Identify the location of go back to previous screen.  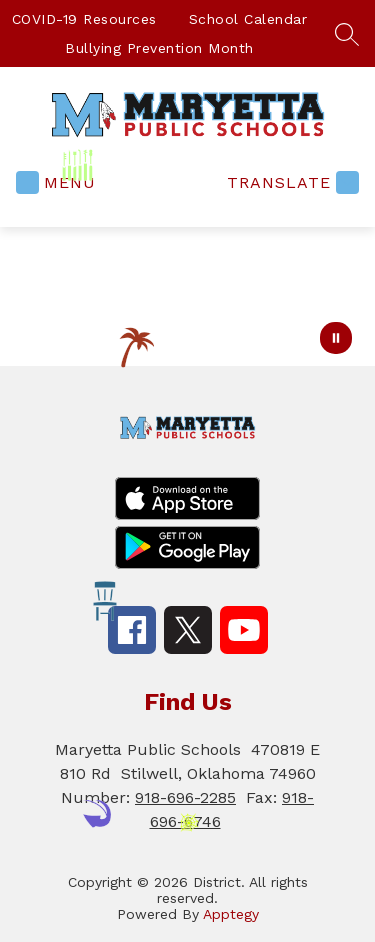
(97, 814).